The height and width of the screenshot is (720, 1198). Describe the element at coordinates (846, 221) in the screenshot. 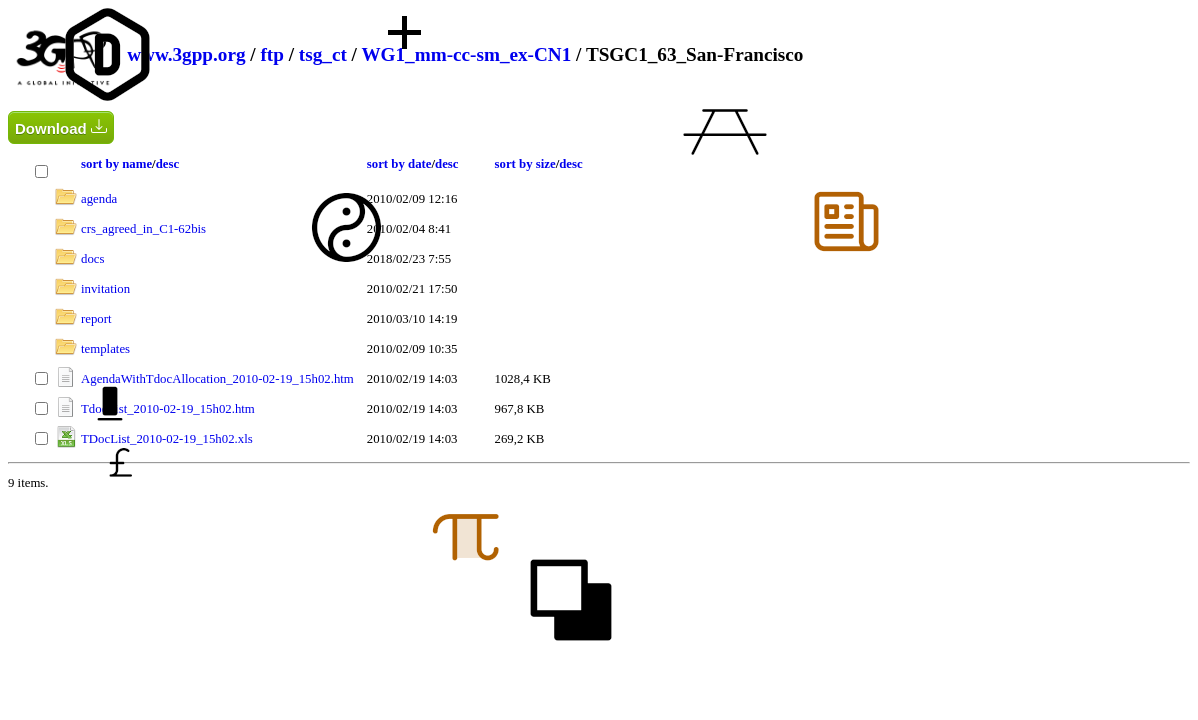

I see `view news or articles` at that location.